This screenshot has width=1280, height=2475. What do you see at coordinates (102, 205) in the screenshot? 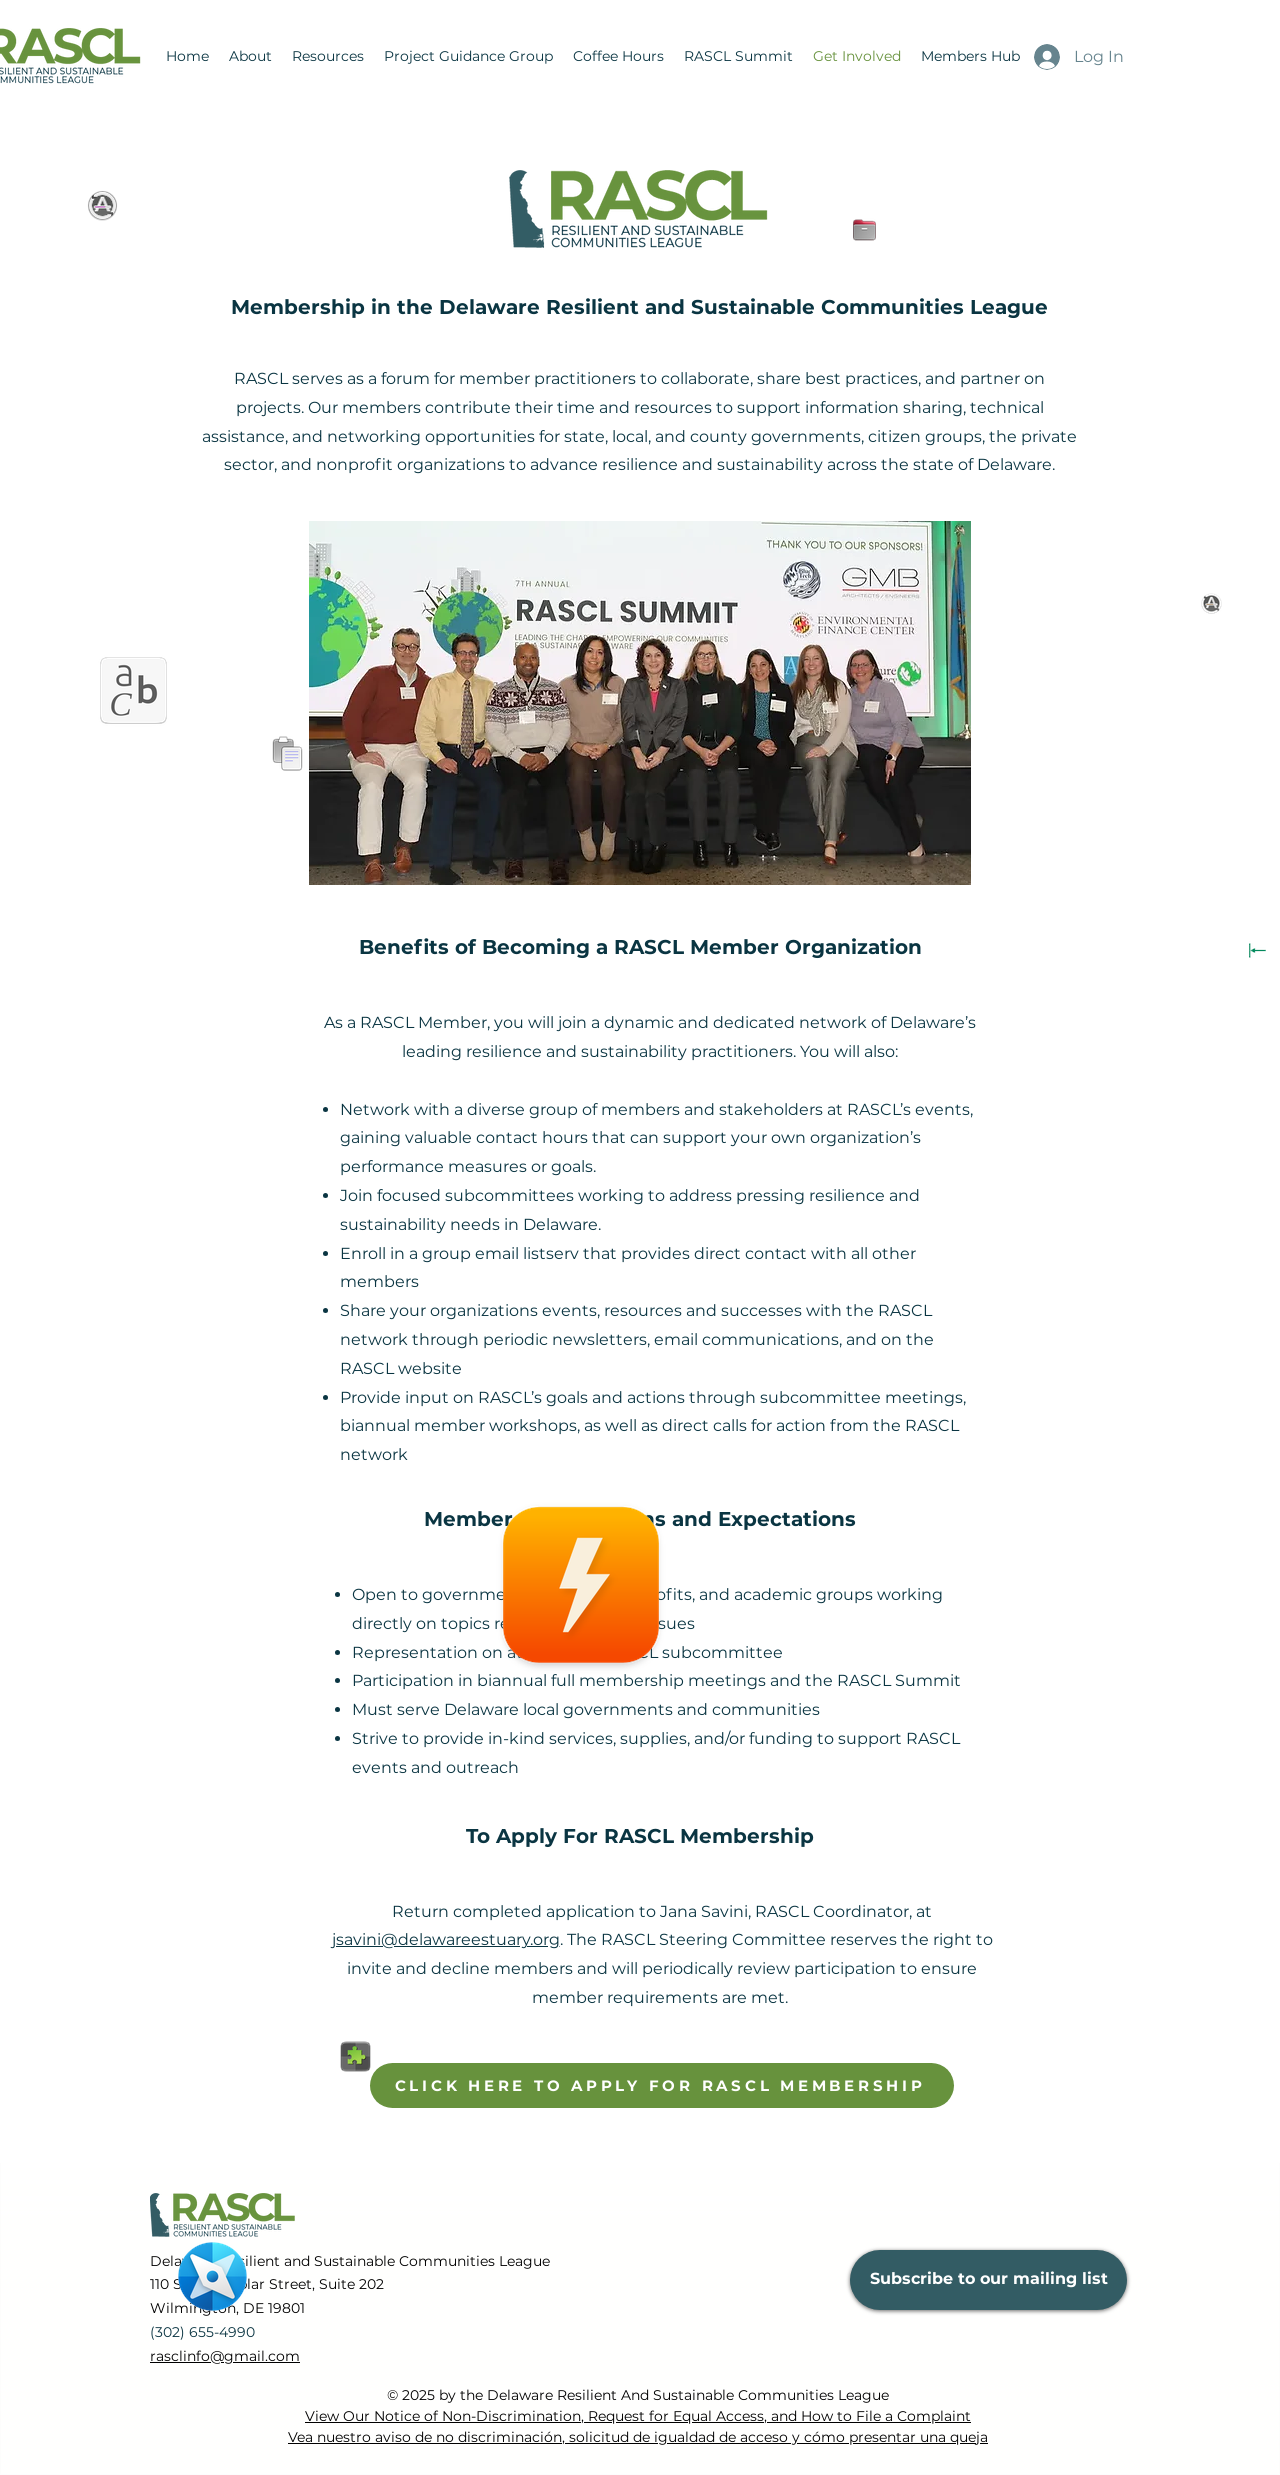
I see `open the software updater application` at bounding box center [102, 205].